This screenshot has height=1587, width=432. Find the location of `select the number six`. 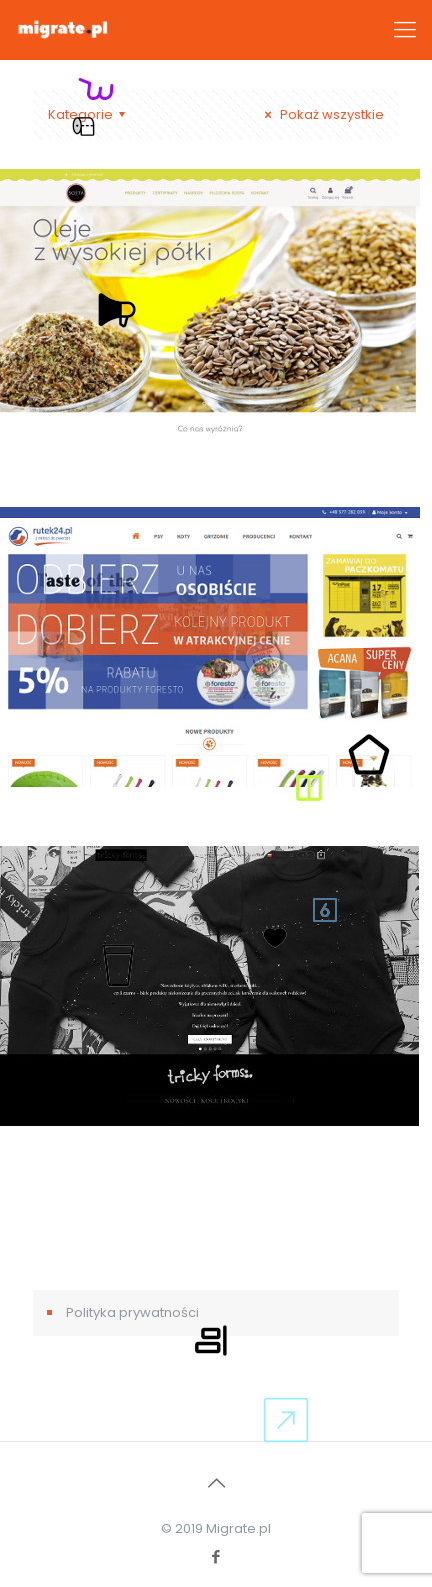

select the number six is located at coordinates (325, 910).